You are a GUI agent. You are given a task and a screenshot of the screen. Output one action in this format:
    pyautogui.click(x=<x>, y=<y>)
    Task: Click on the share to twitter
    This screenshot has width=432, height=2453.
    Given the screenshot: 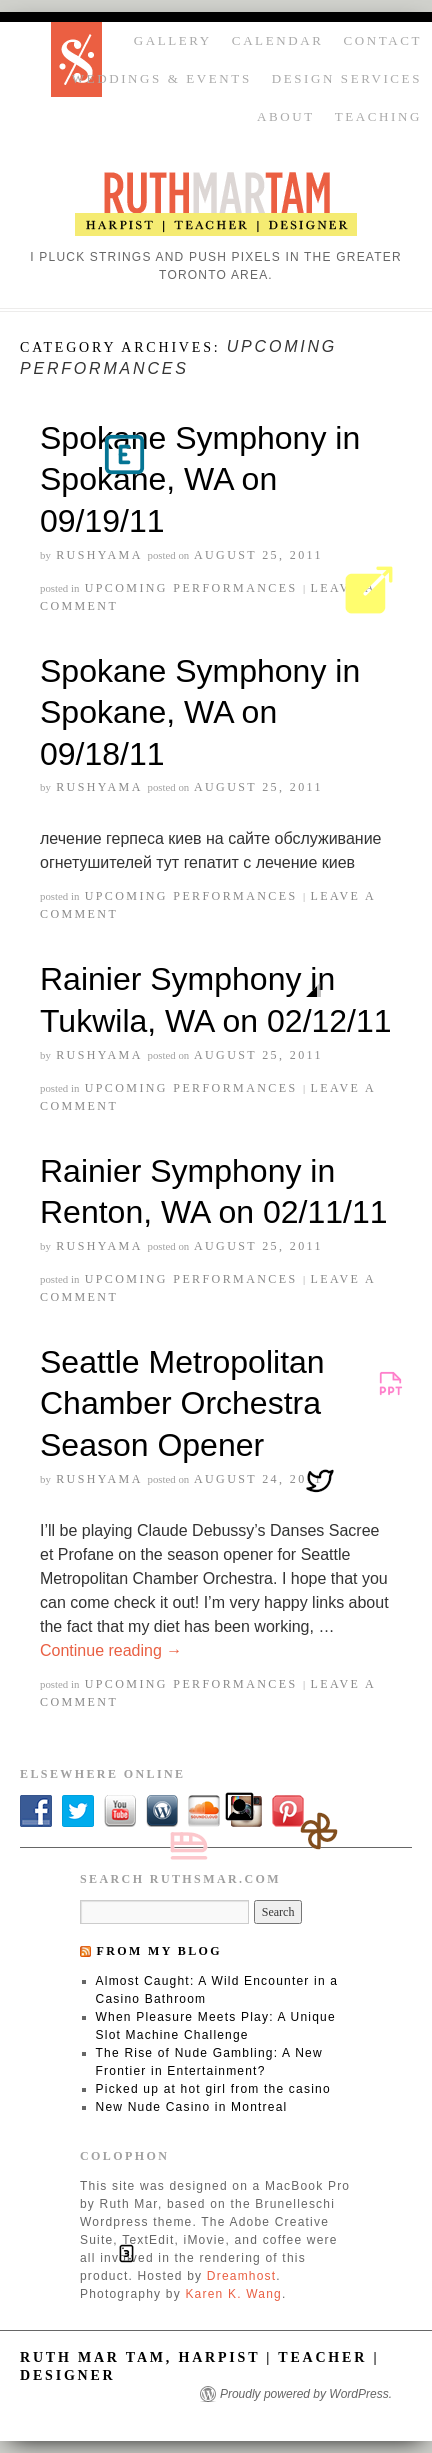 What is the action you would take?
    pyautogui.click(x=320, y=1481)
    